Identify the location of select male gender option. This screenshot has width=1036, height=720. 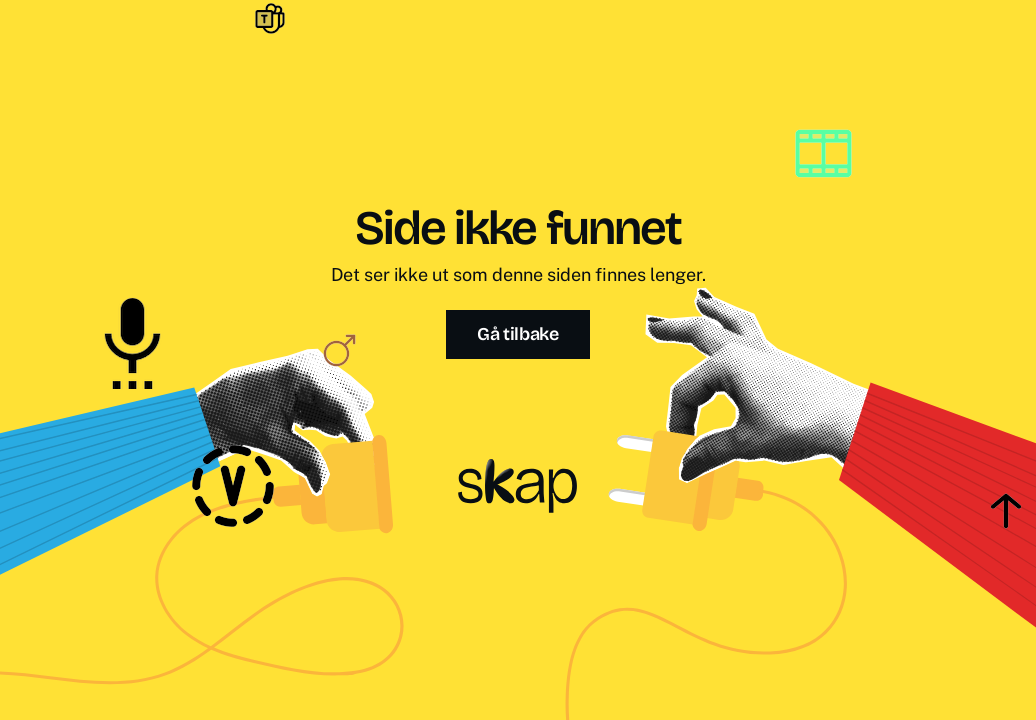
(339, 350).